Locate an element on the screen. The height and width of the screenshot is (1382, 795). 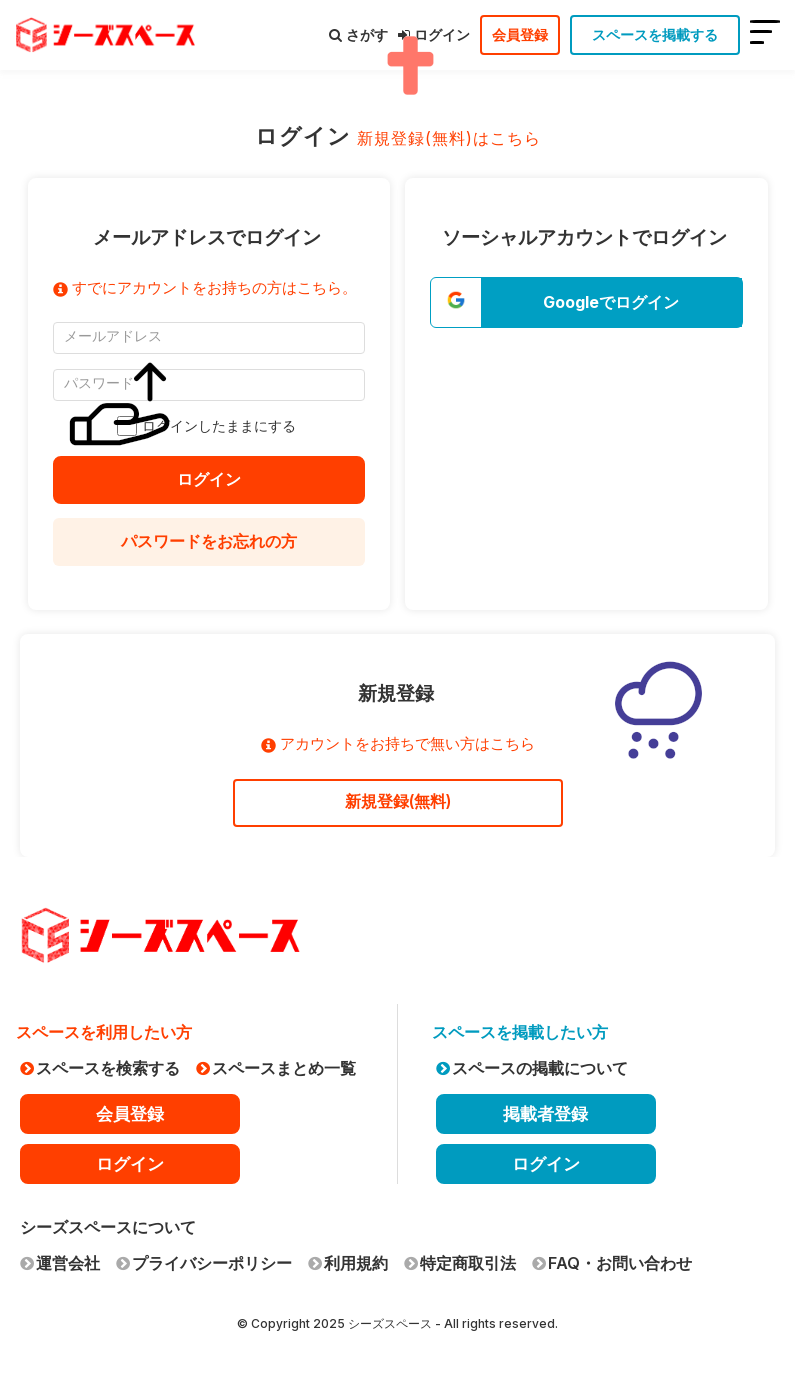
upload or send via hand gesture is located at coordinates (123, 409).